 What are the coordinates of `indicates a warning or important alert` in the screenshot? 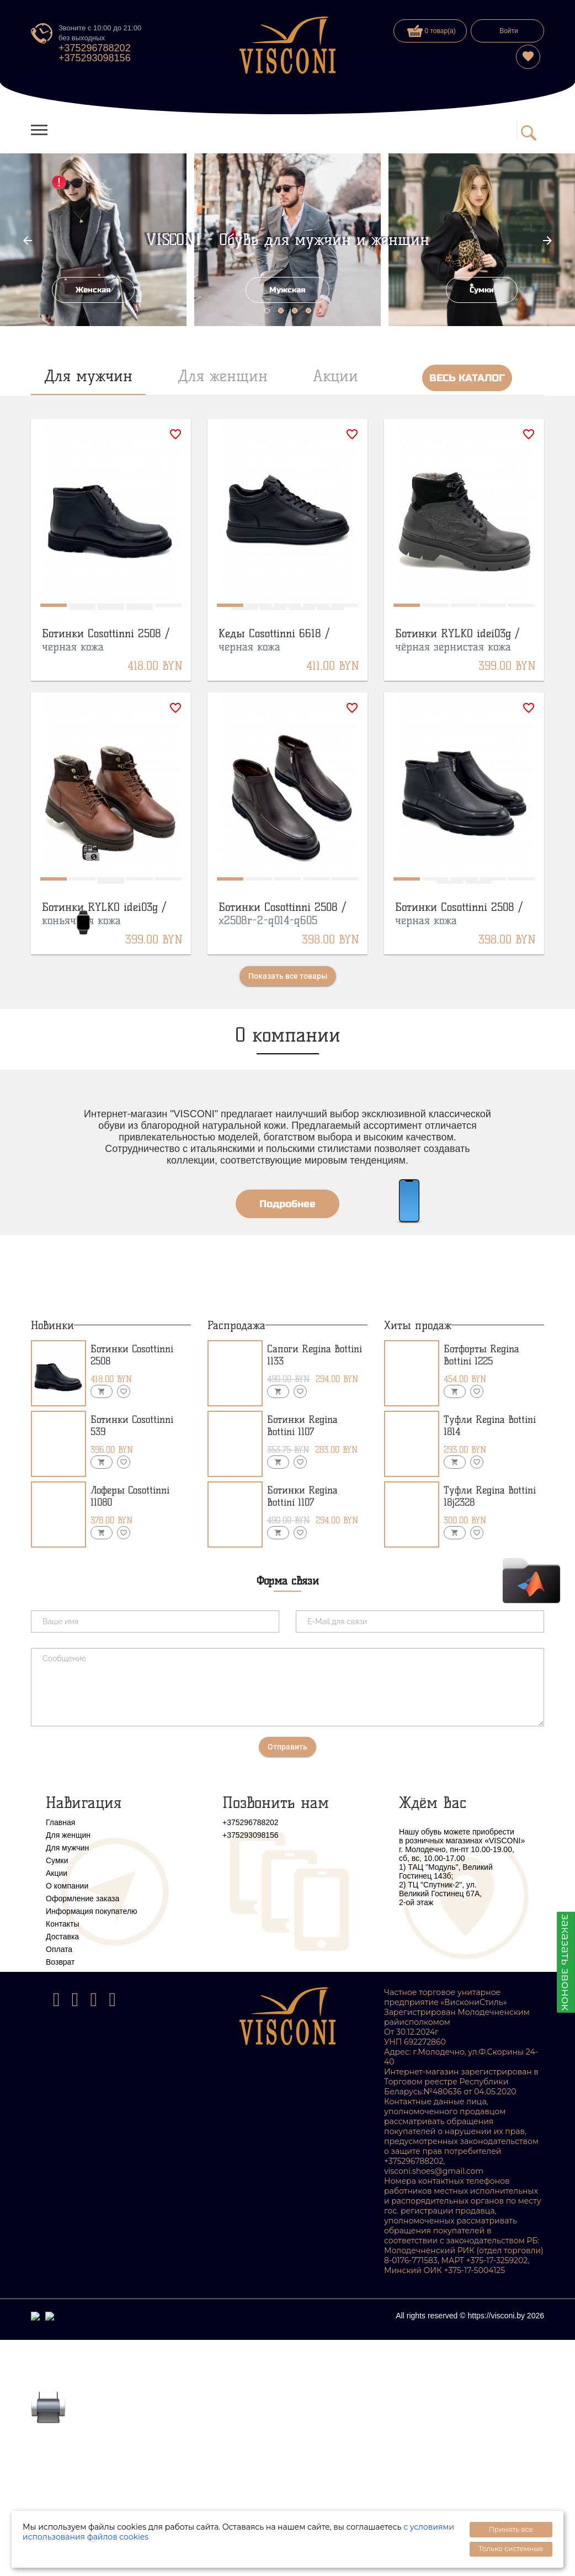 It's located at (59, 182).